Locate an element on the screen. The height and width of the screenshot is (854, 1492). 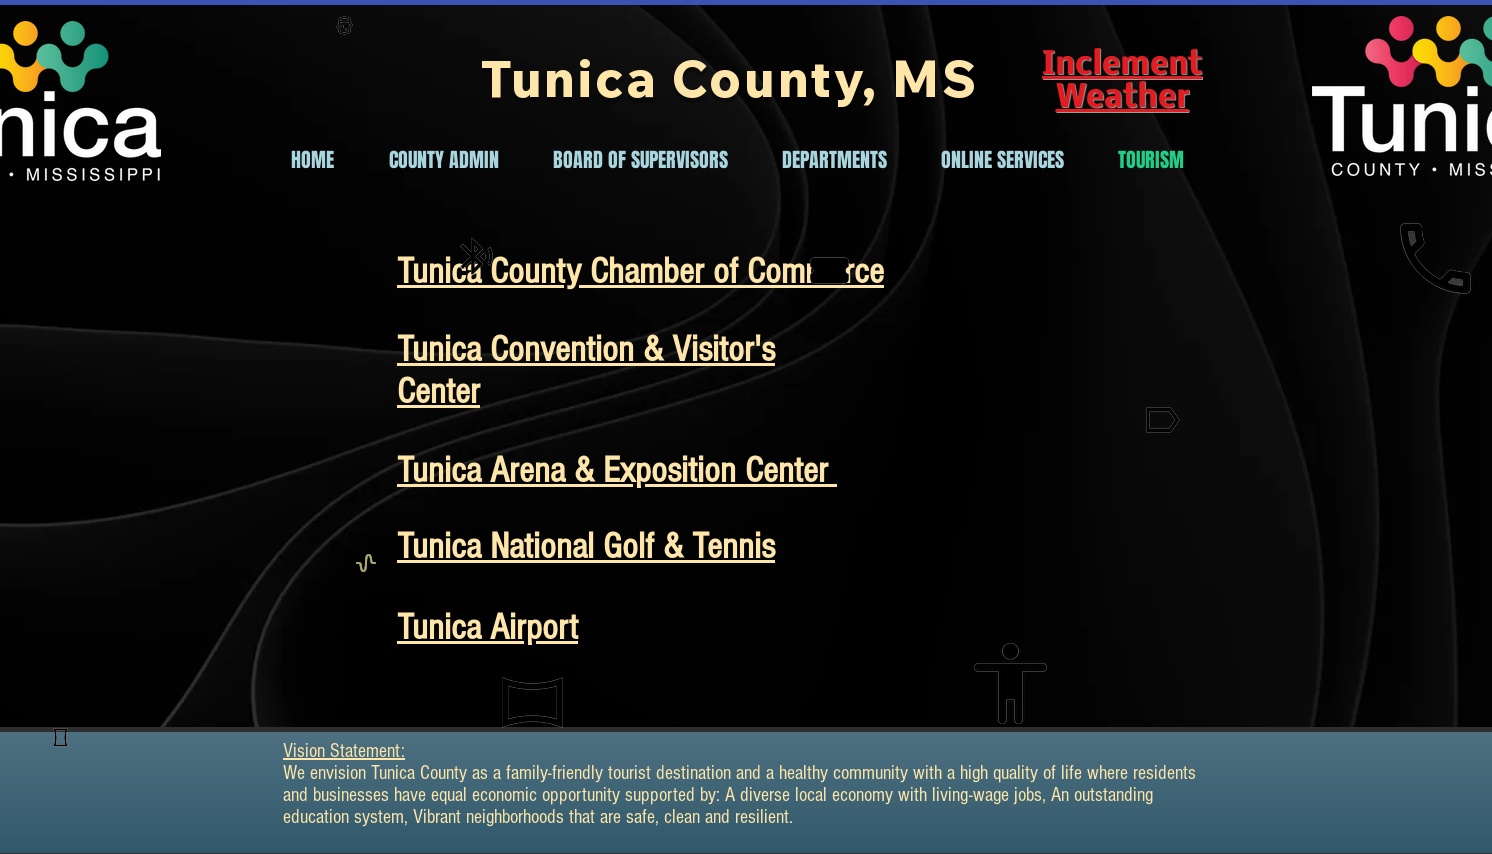
switch to panorama photo mode is located at coordinates (532, 702).